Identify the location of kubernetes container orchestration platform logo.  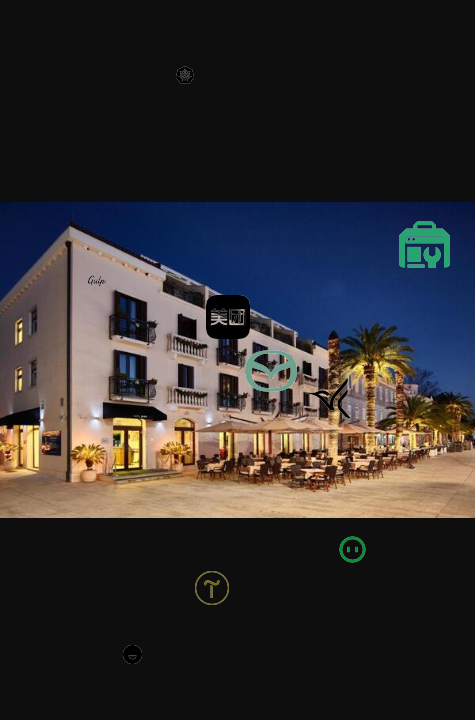
(185, 75).